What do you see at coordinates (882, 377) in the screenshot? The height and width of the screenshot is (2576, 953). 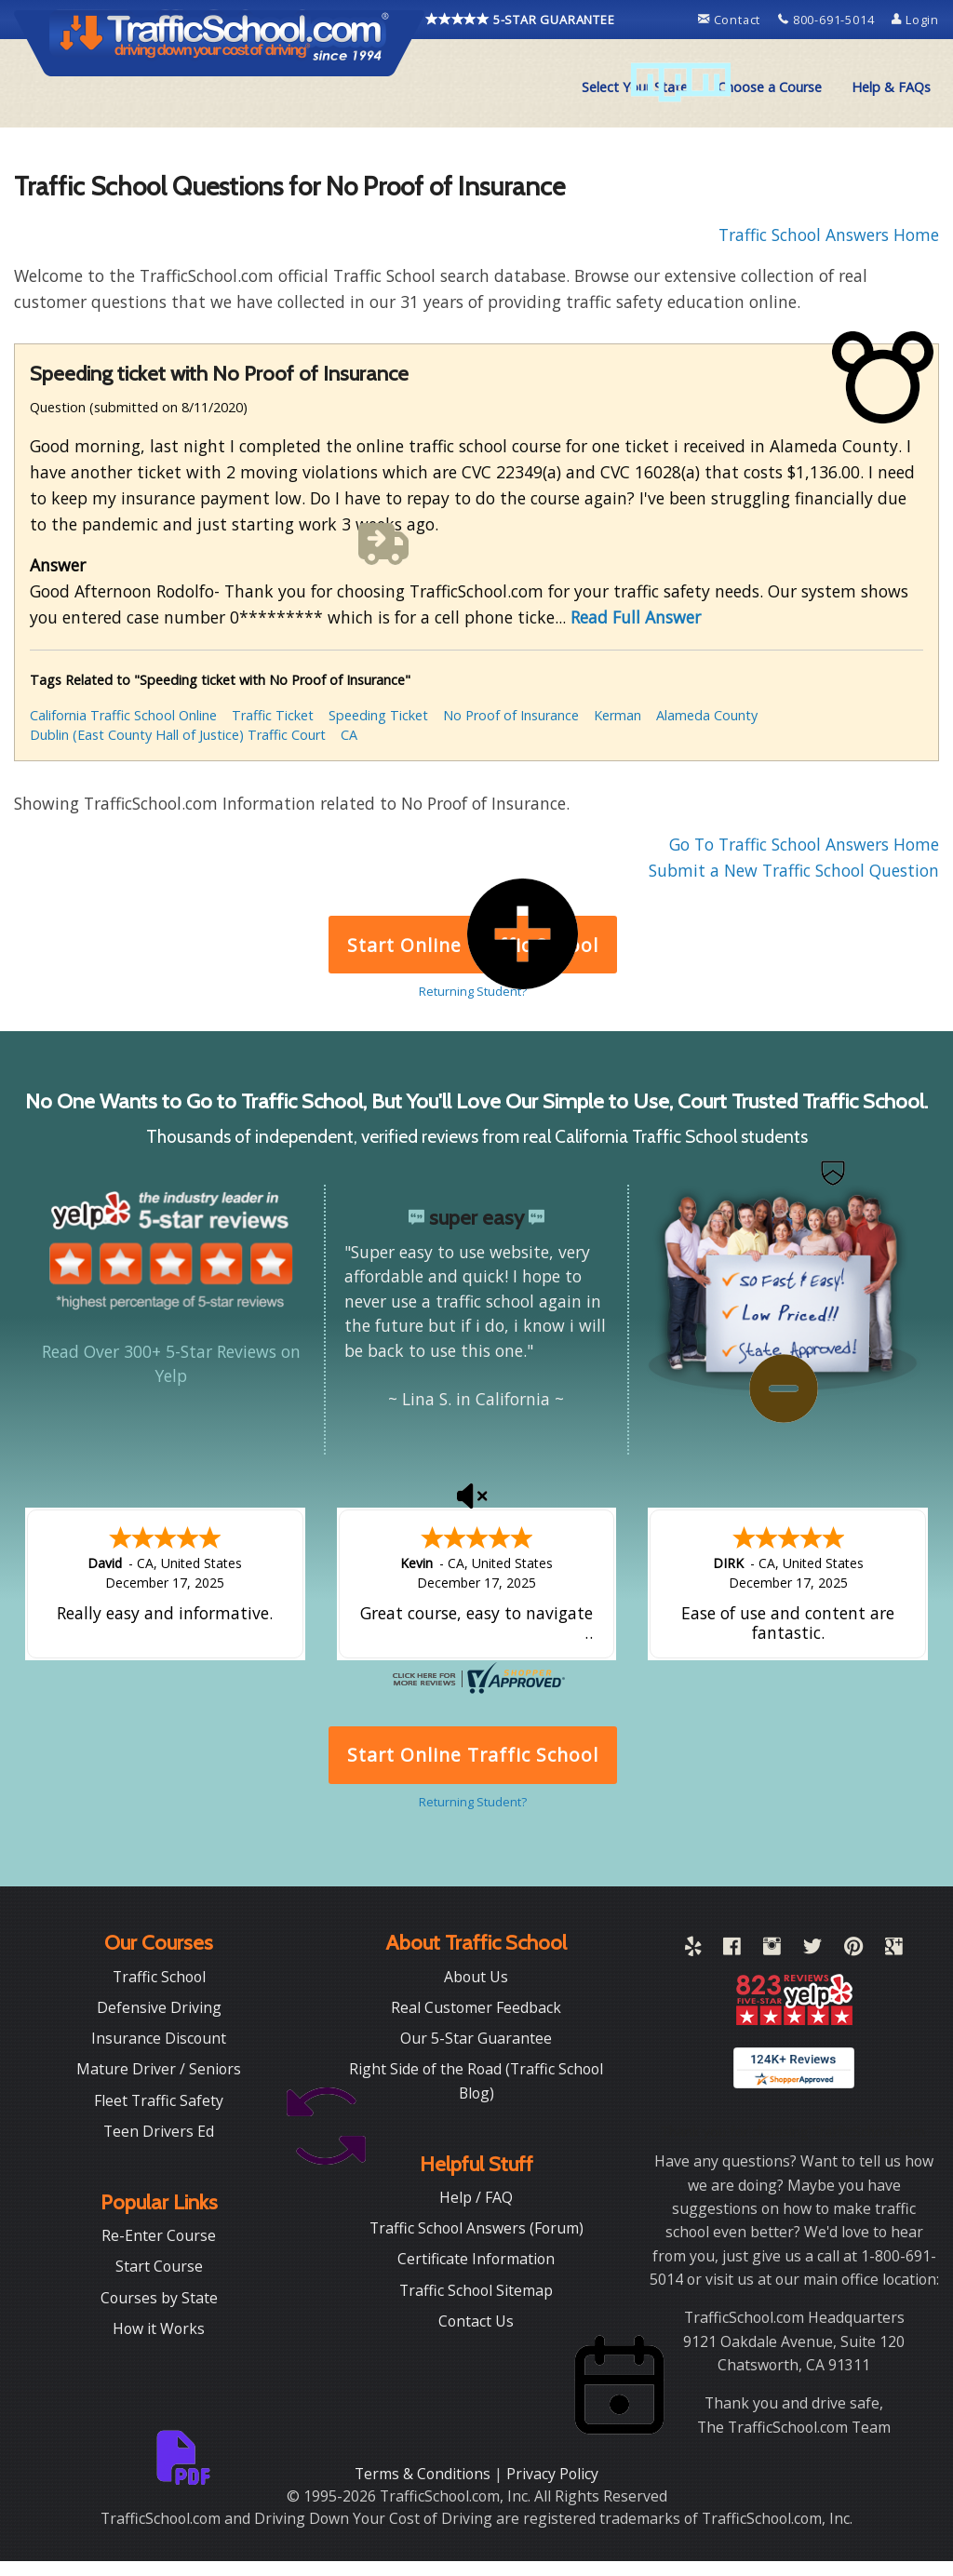 I see `access disney-related content or apps` at bounding box center [882, 377].